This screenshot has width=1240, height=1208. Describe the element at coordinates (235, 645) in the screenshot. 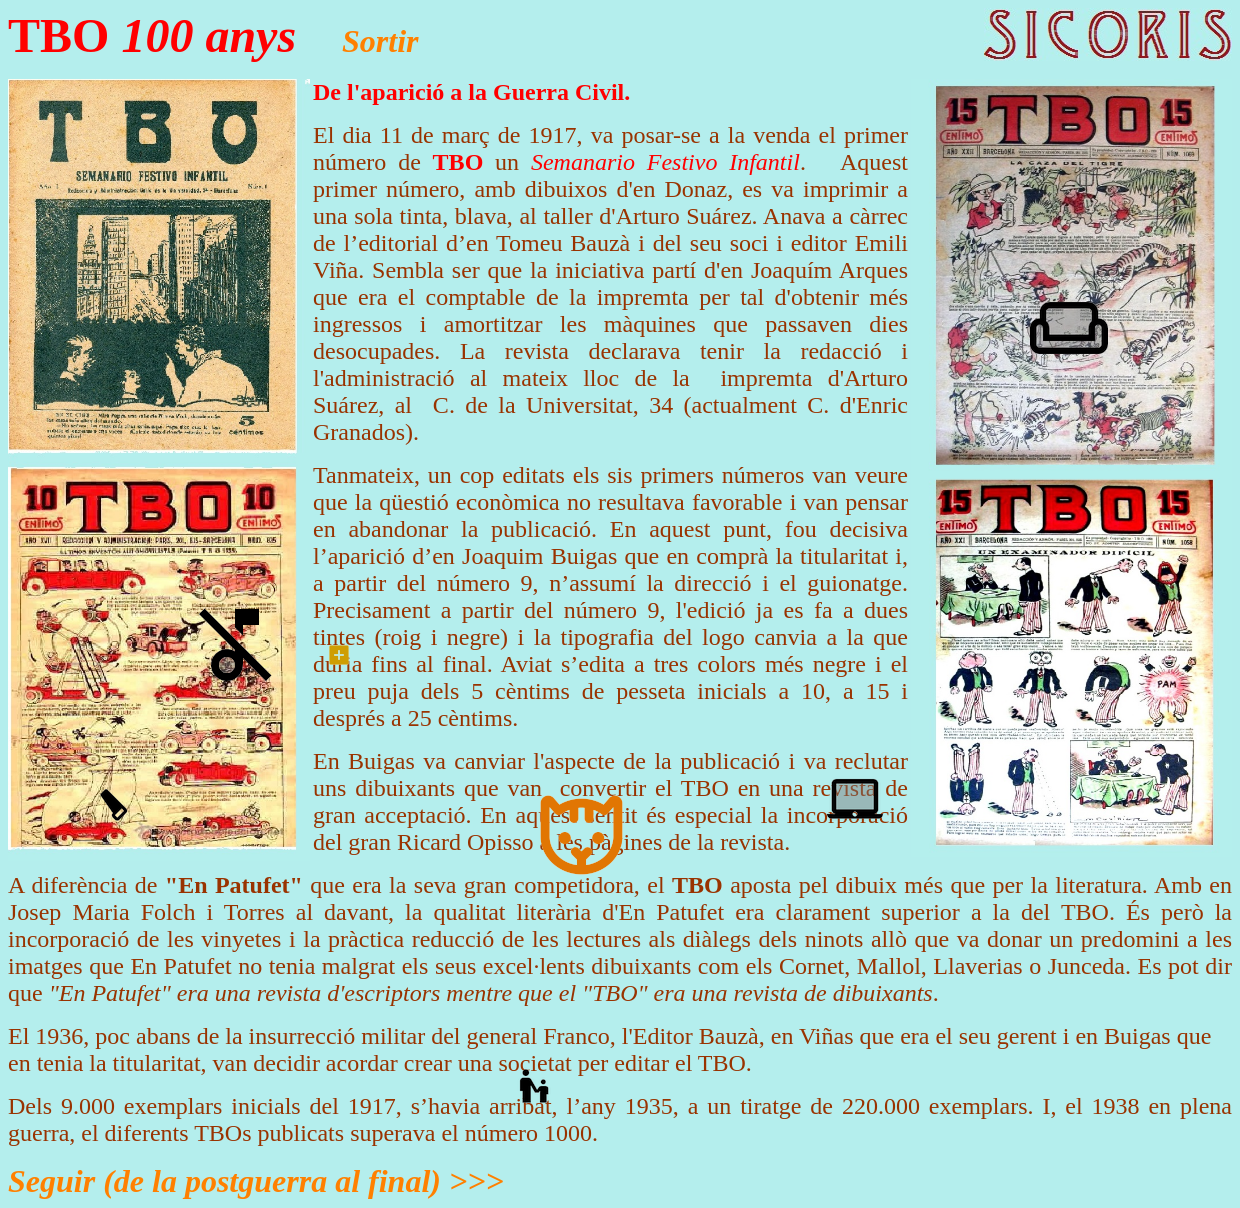

I see `mute or disable music playback` at that location.